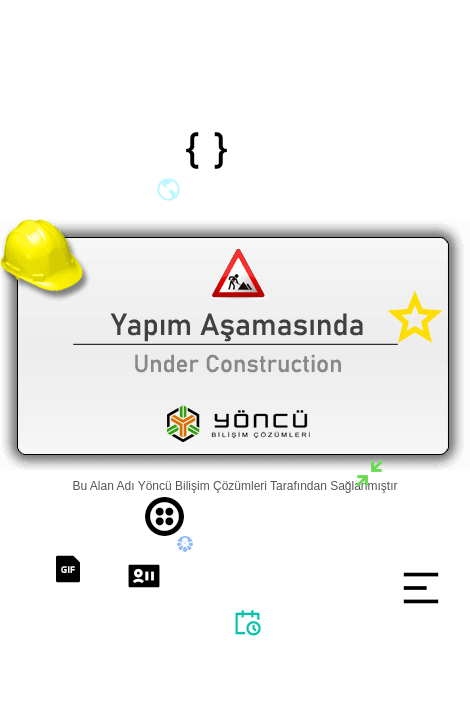  What do you see at coordinates (185, 544) in the screenshot?
I see `visit the Custom Ink website` at bounding box center [185, 544].